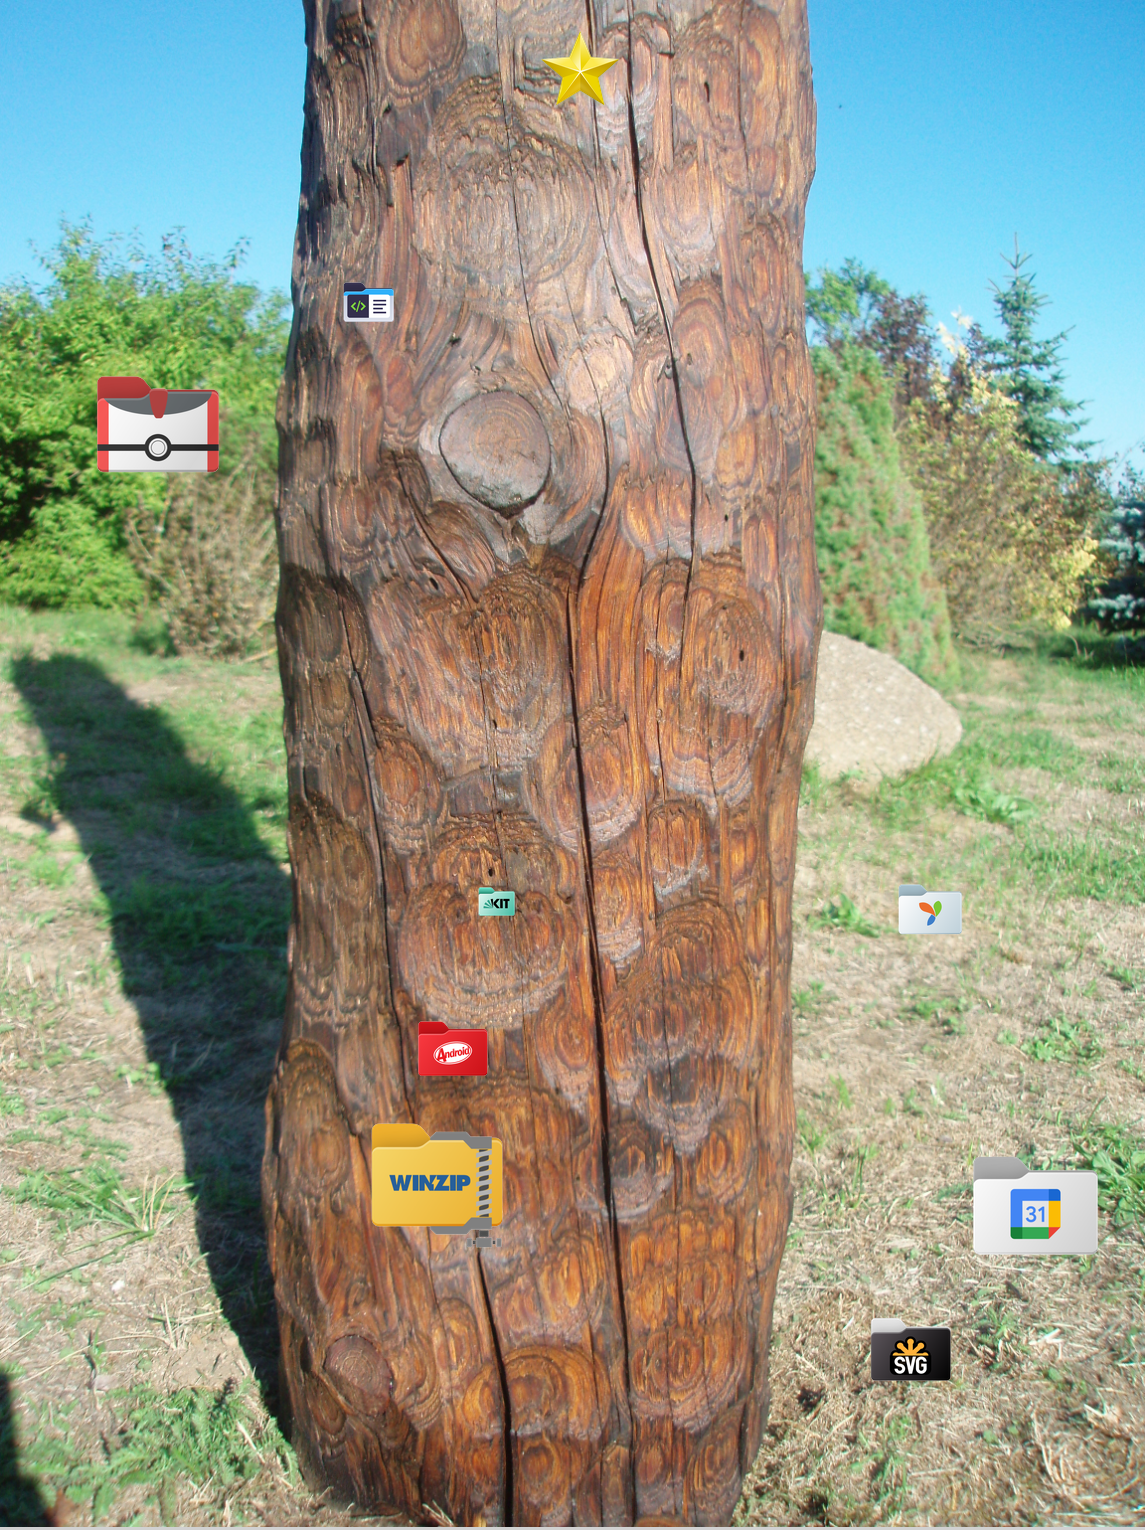  What do you see at coordinates (580, 72) in the screenshot?
I see `indicates a starred or favorited item` at bounding box center [580, 72].